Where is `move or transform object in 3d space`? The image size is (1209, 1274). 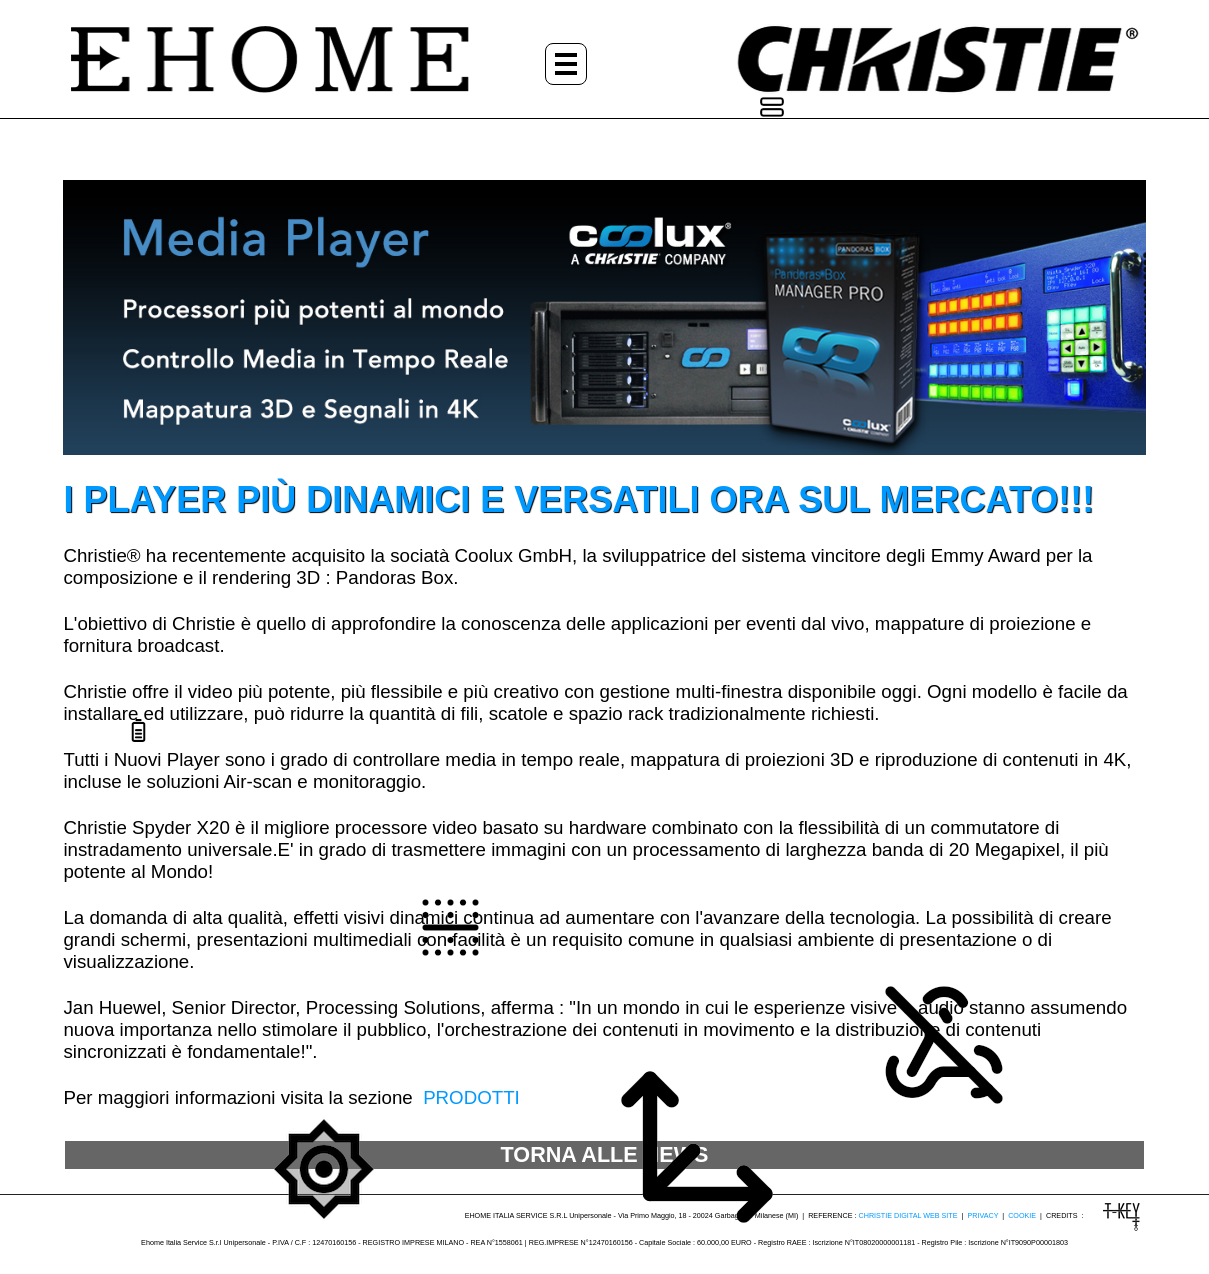
move or transform object in 3d space is located at coordinates (700, 1143).